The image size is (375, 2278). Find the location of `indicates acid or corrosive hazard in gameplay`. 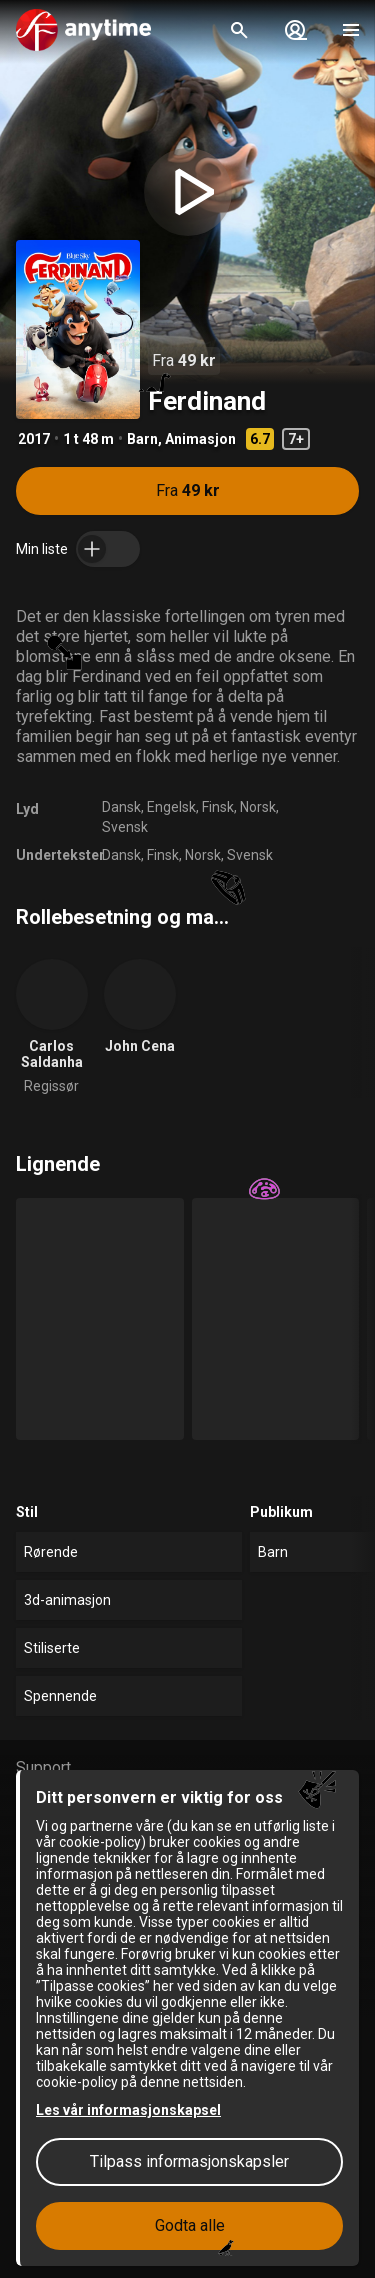

indicates acid or corrosive hazard in gameplay is located at coordinates (264, 1188).